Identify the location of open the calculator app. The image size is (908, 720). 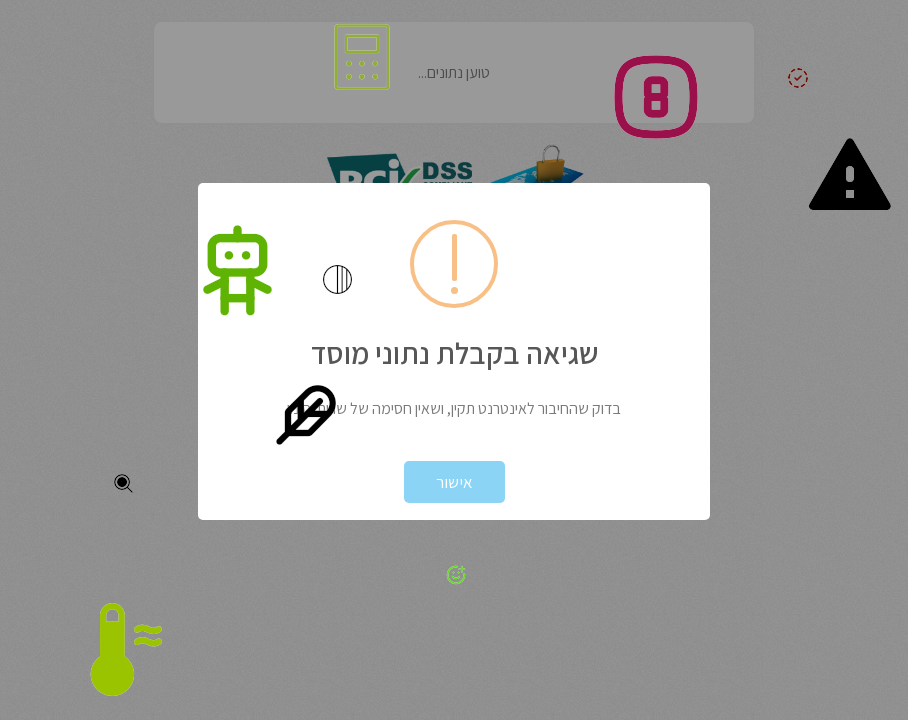
(362, 57).